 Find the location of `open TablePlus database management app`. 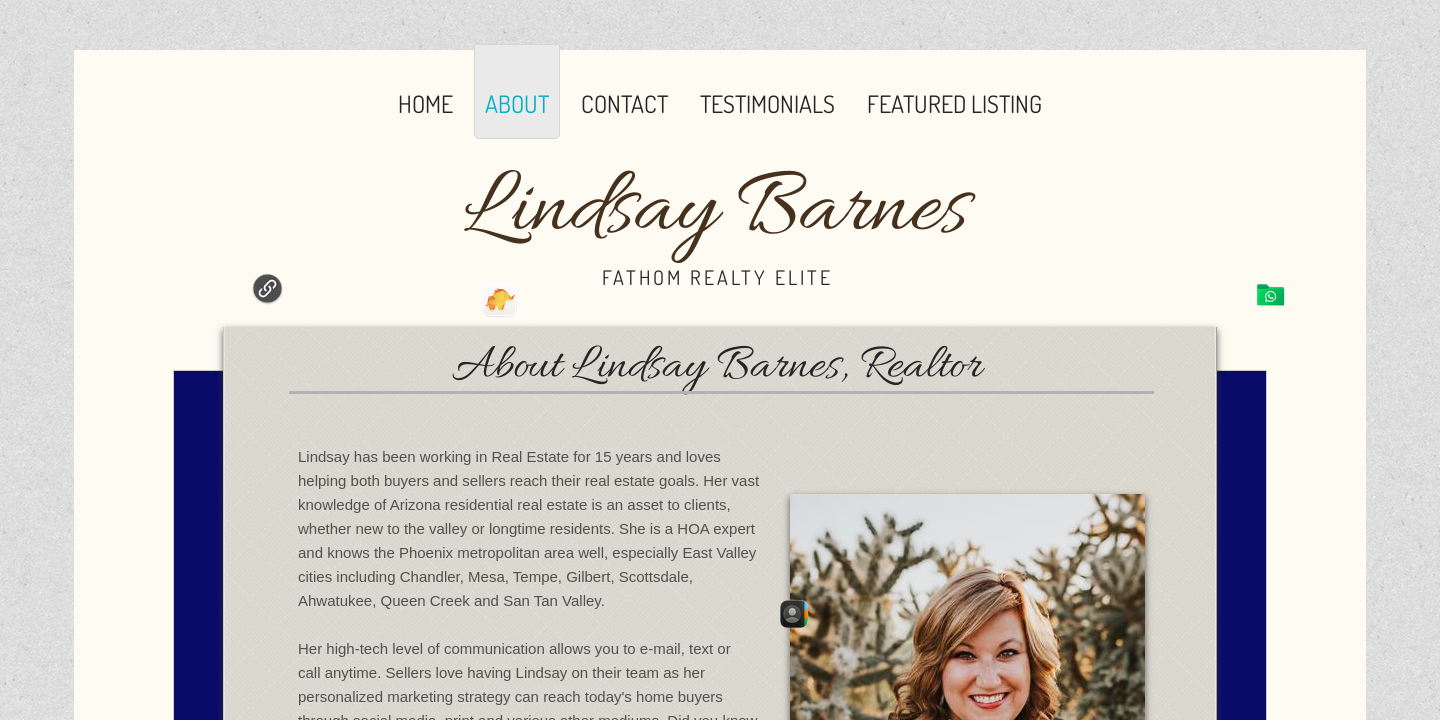

open TablePlus database management app is located at coordinates (499, 299).